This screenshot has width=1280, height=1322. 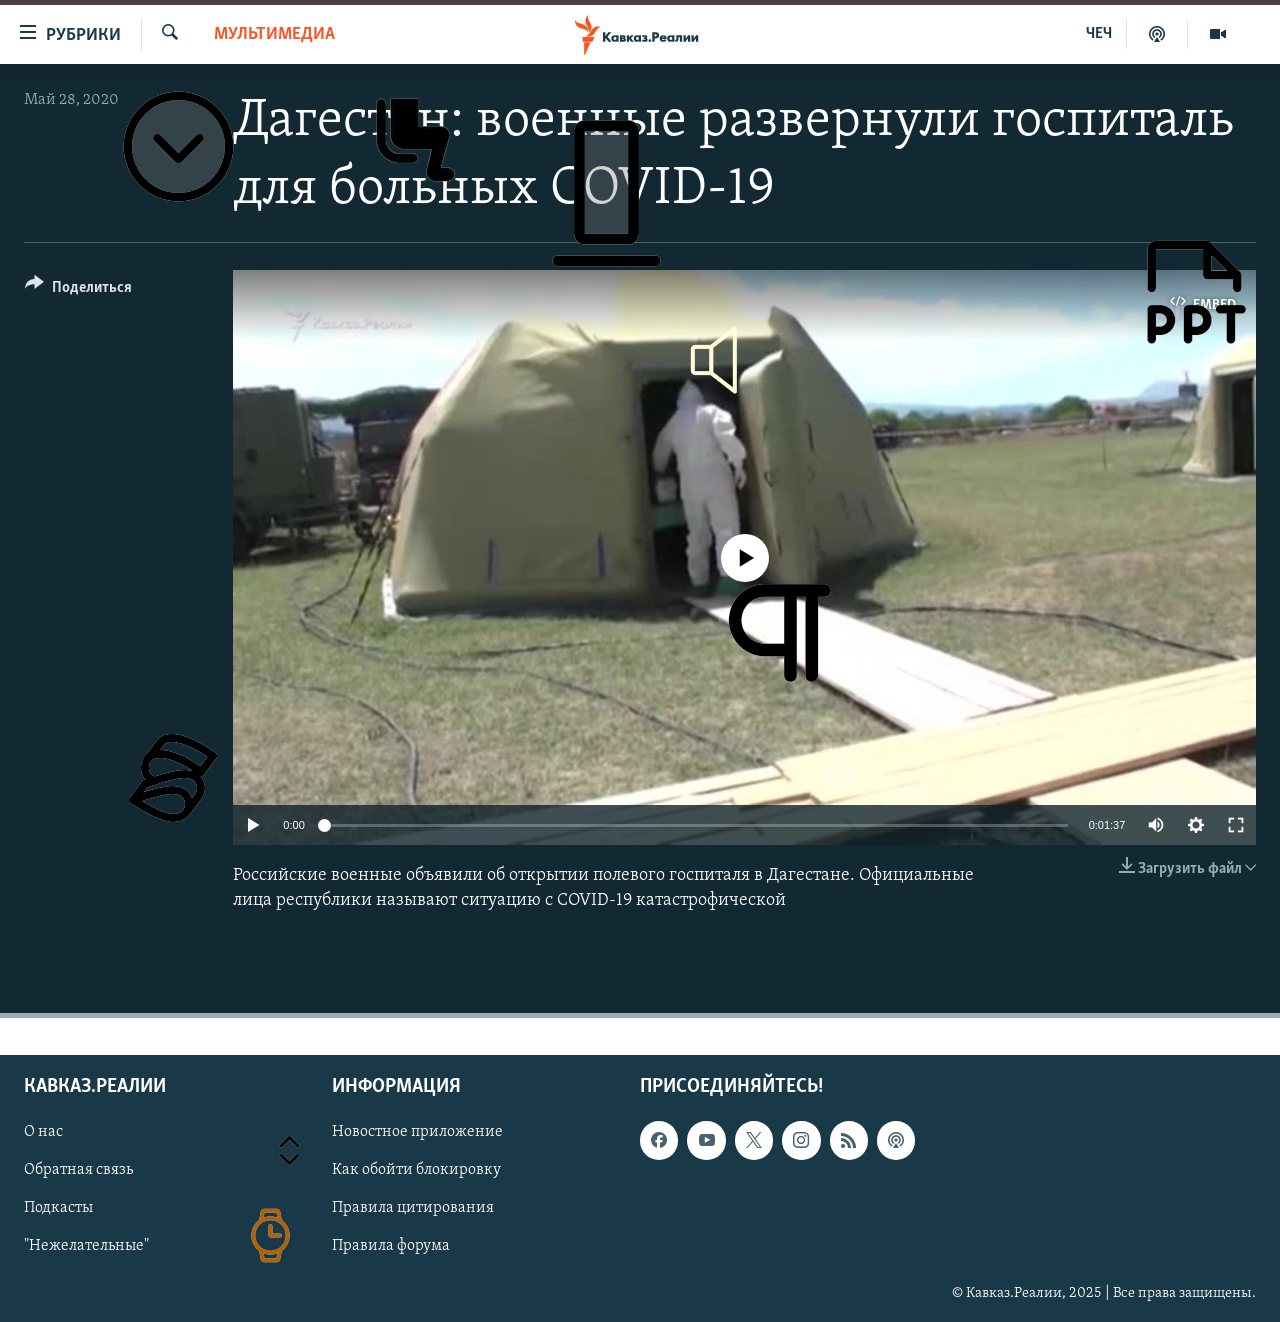 I want to click on open a PowerPoint presentation file, so click(x=1194, y=296).